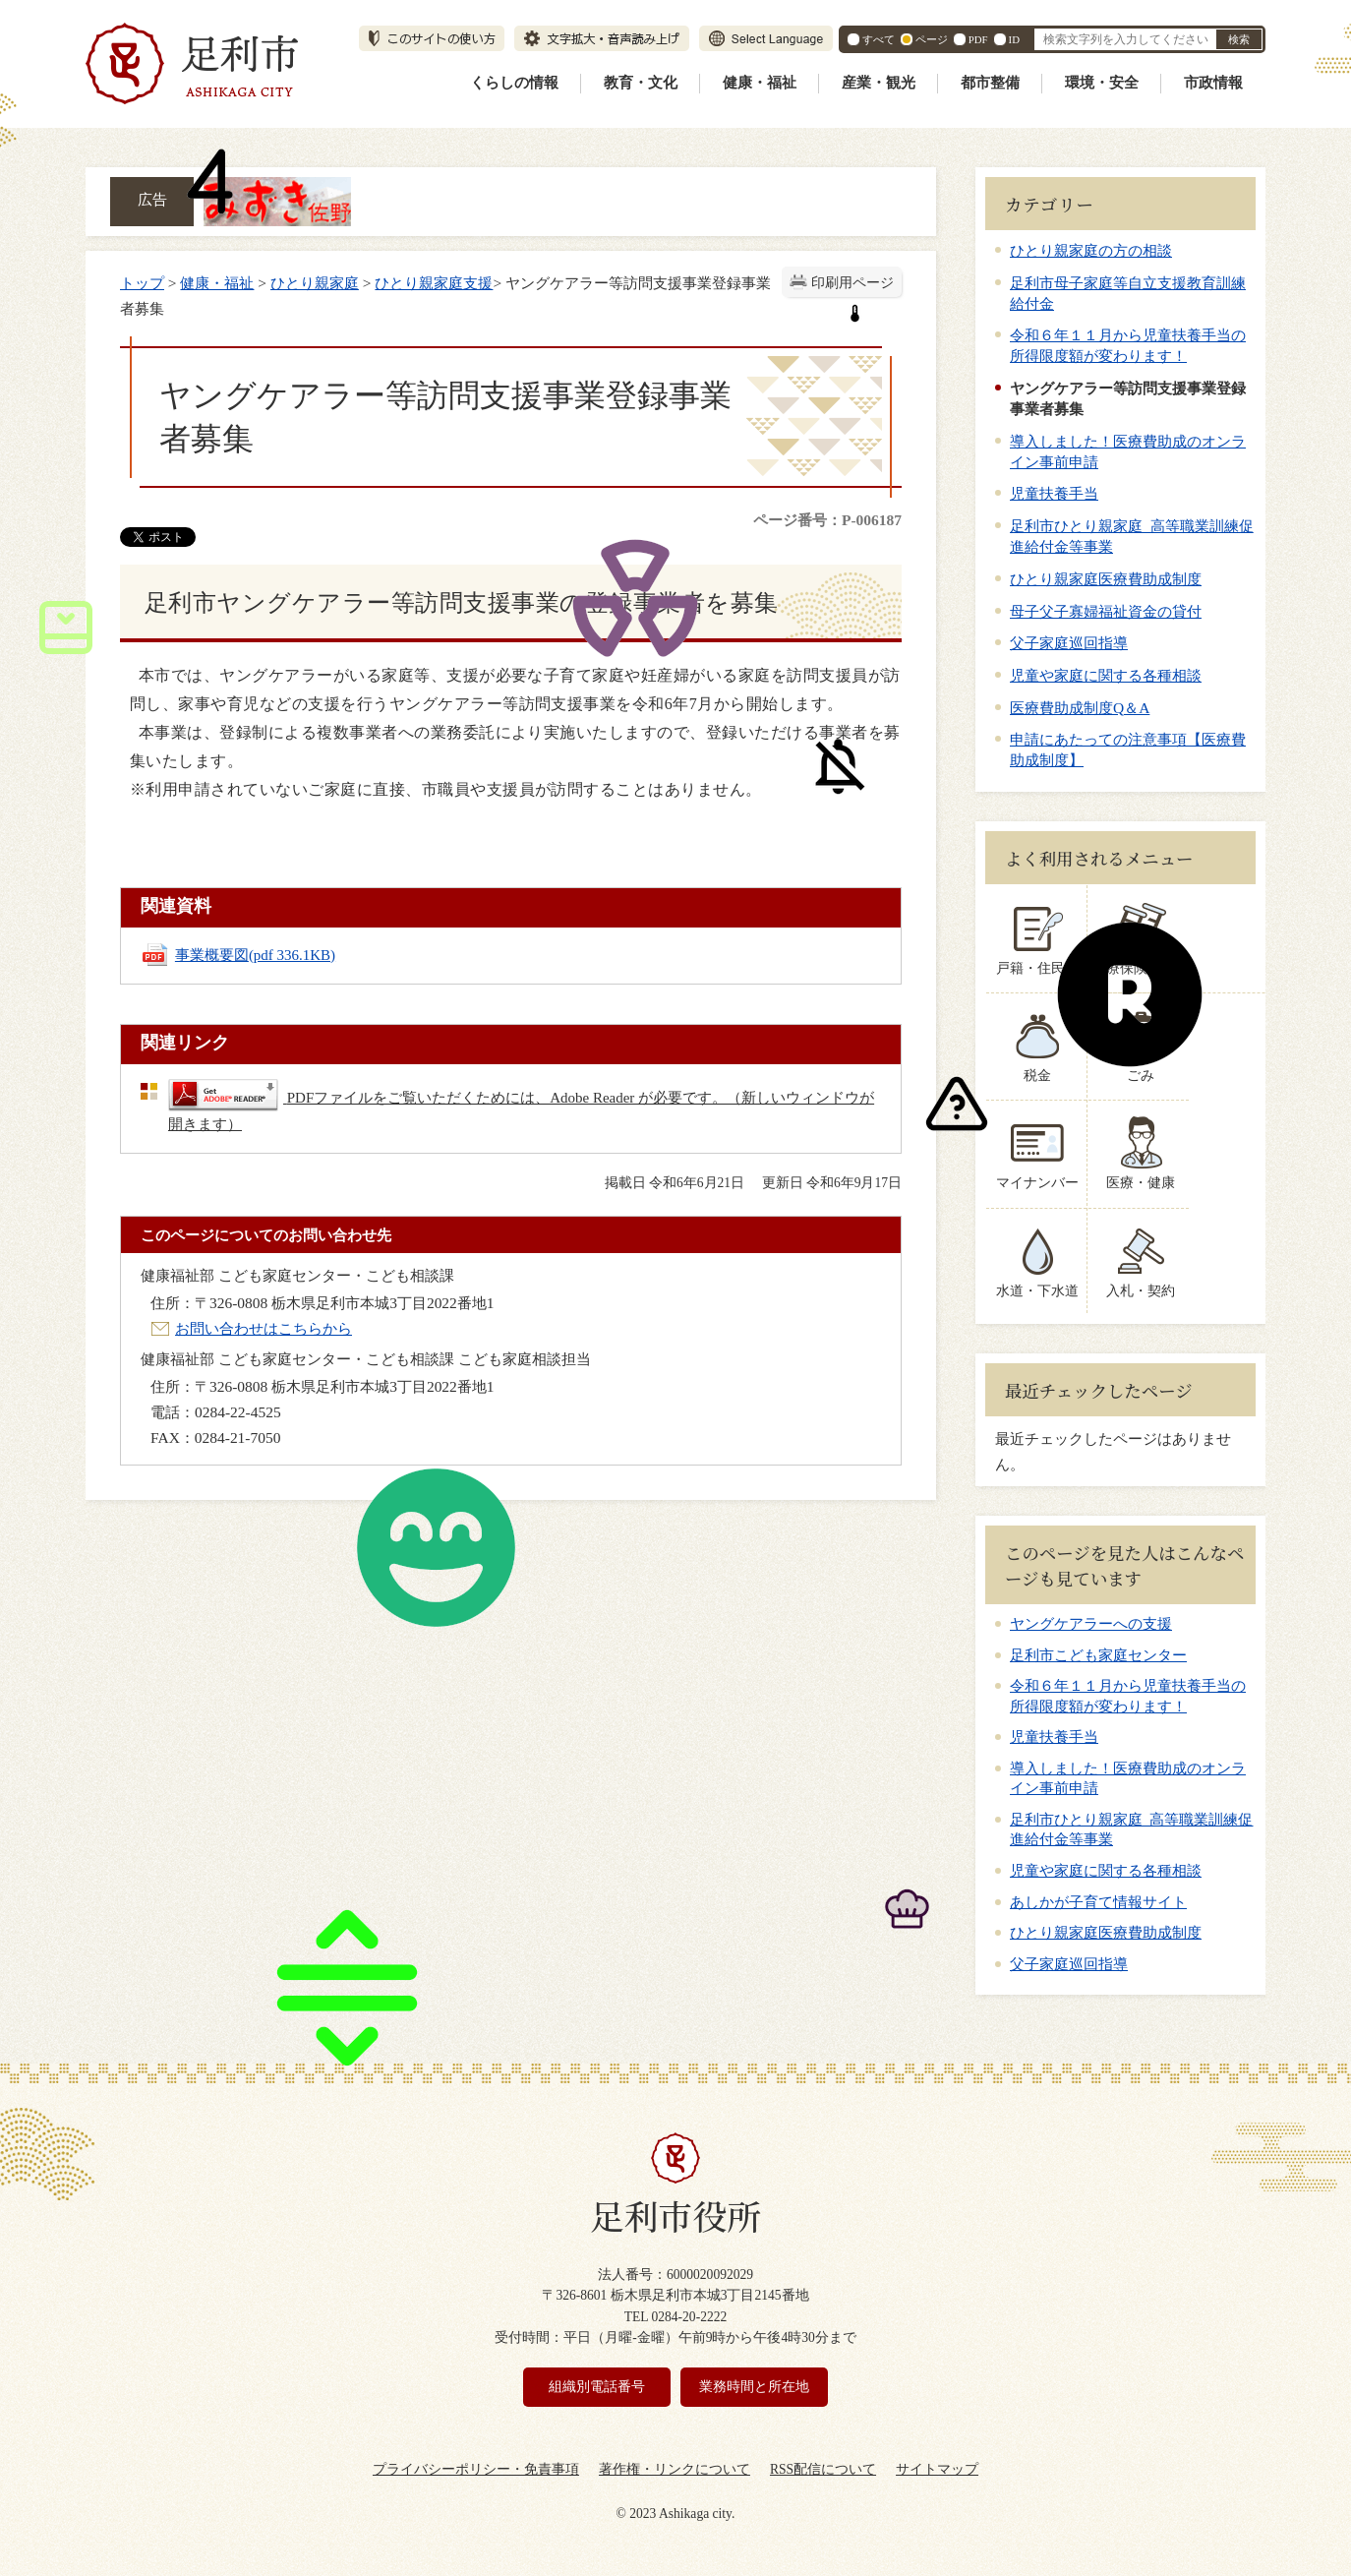 Image resolution: width=1351 pixels, height=2576 pixels. I want to click on indicates registered trademark status, so click(1130, 994).